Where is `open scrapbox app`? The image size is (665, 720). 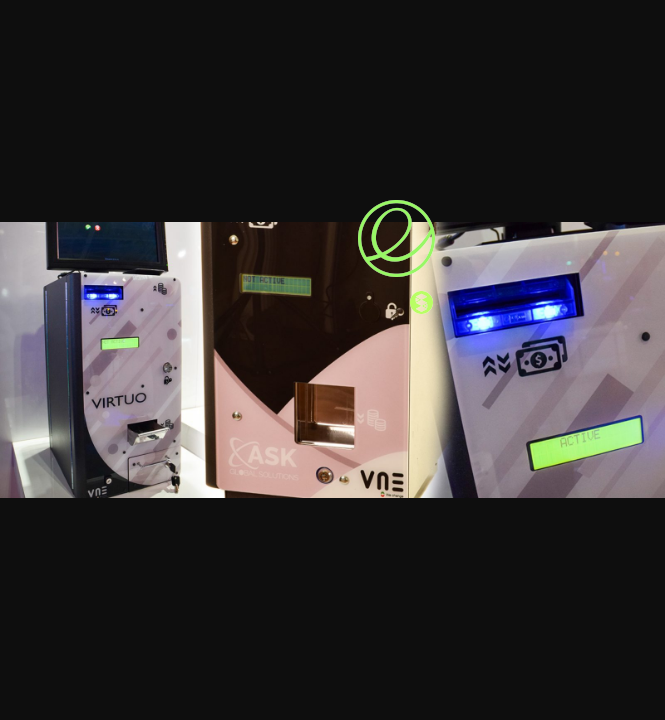
open scrapbox app is located at coordinates (421, 302).